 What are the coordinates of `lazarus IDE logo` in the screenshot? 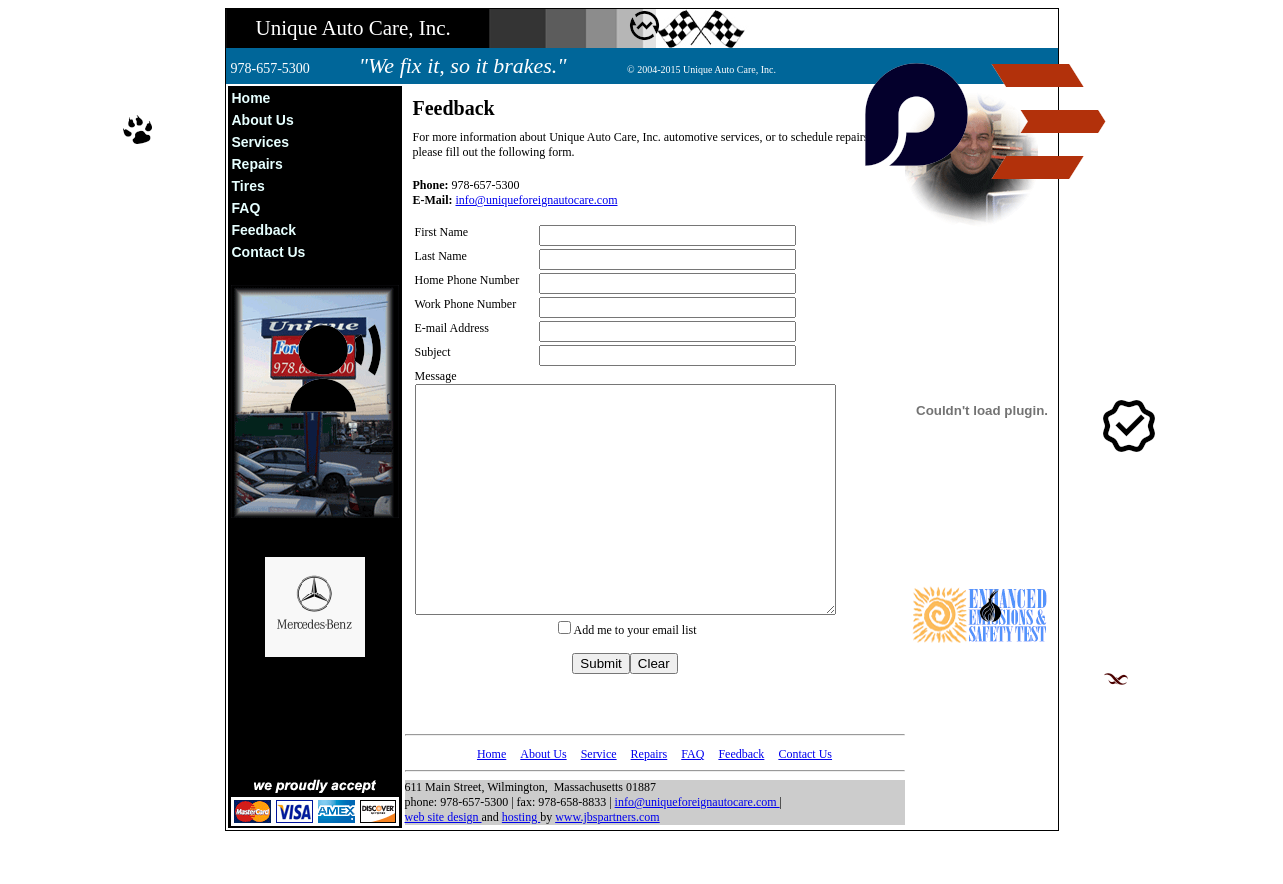 It's located at (137, 129).